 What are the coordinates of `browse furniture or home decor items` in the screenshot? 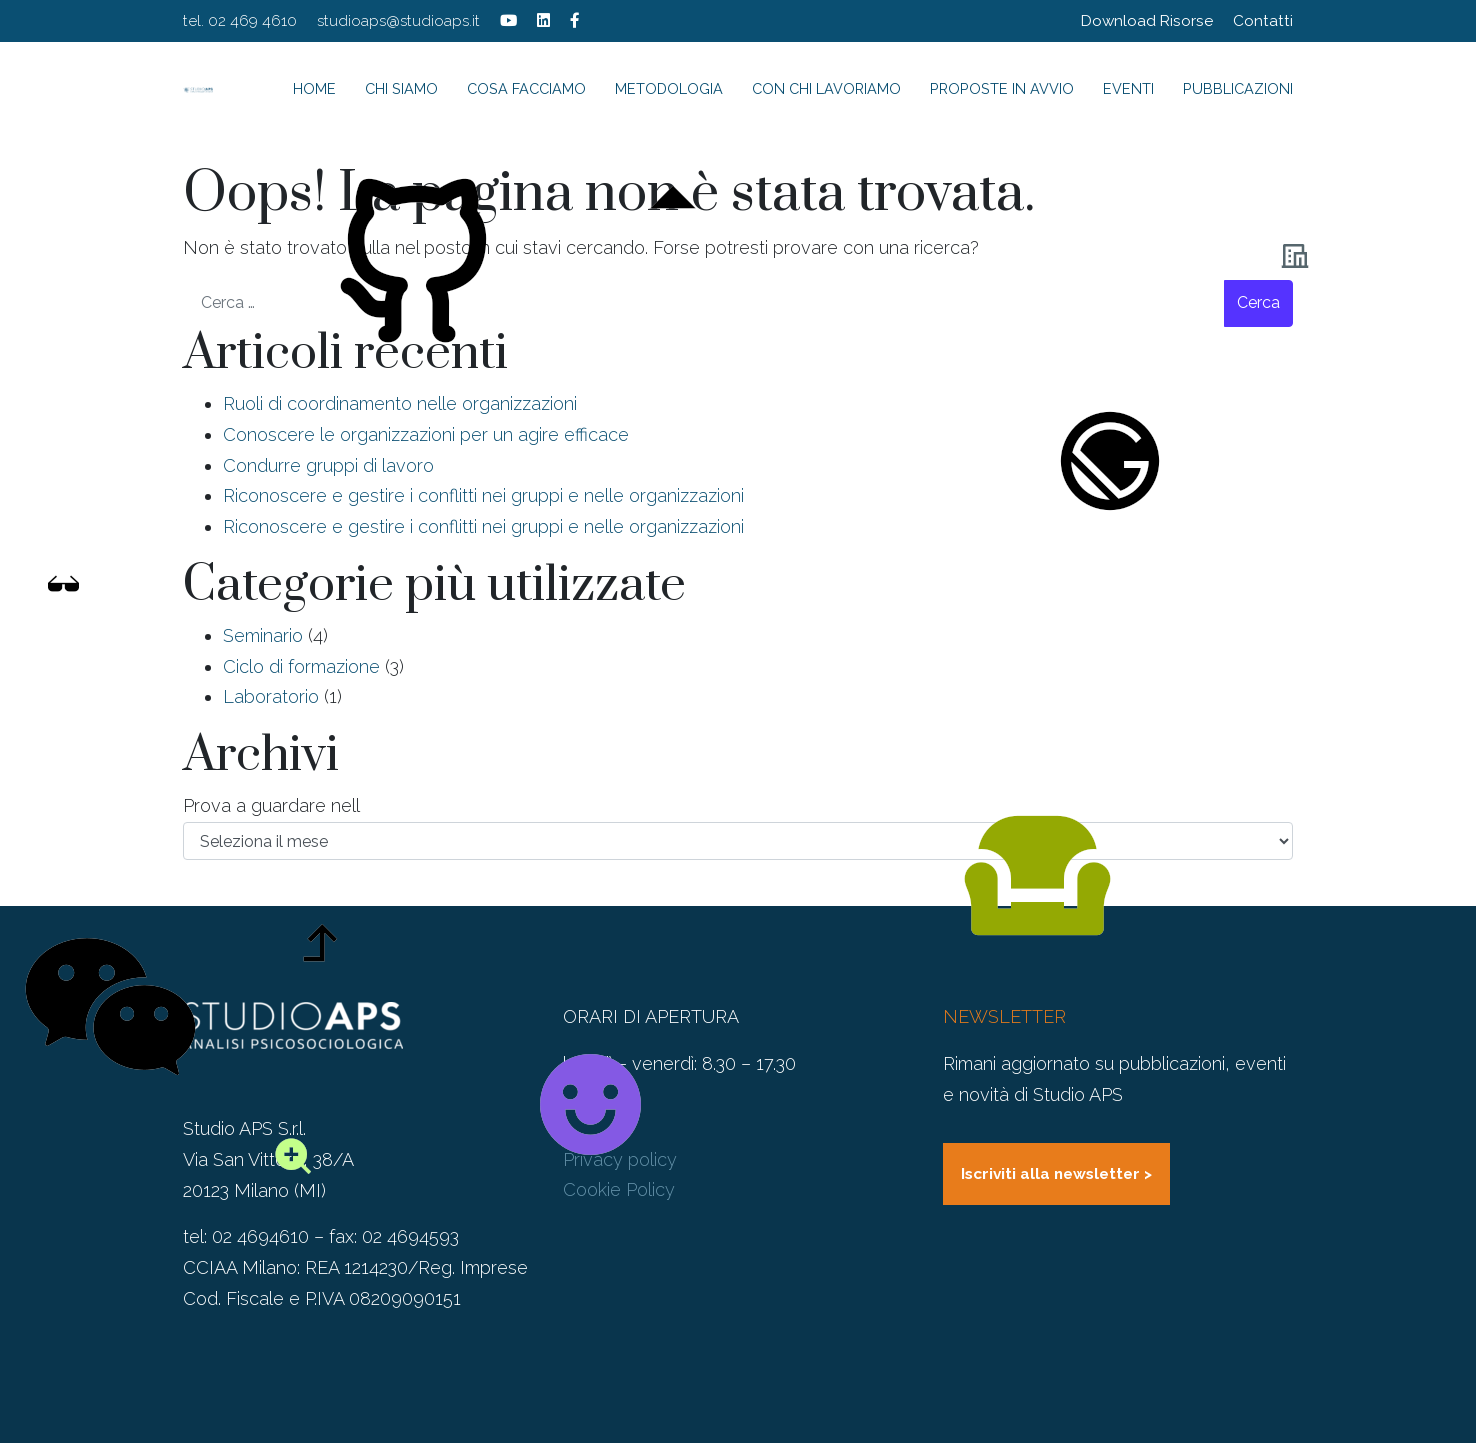 It's located at (1037, 875).